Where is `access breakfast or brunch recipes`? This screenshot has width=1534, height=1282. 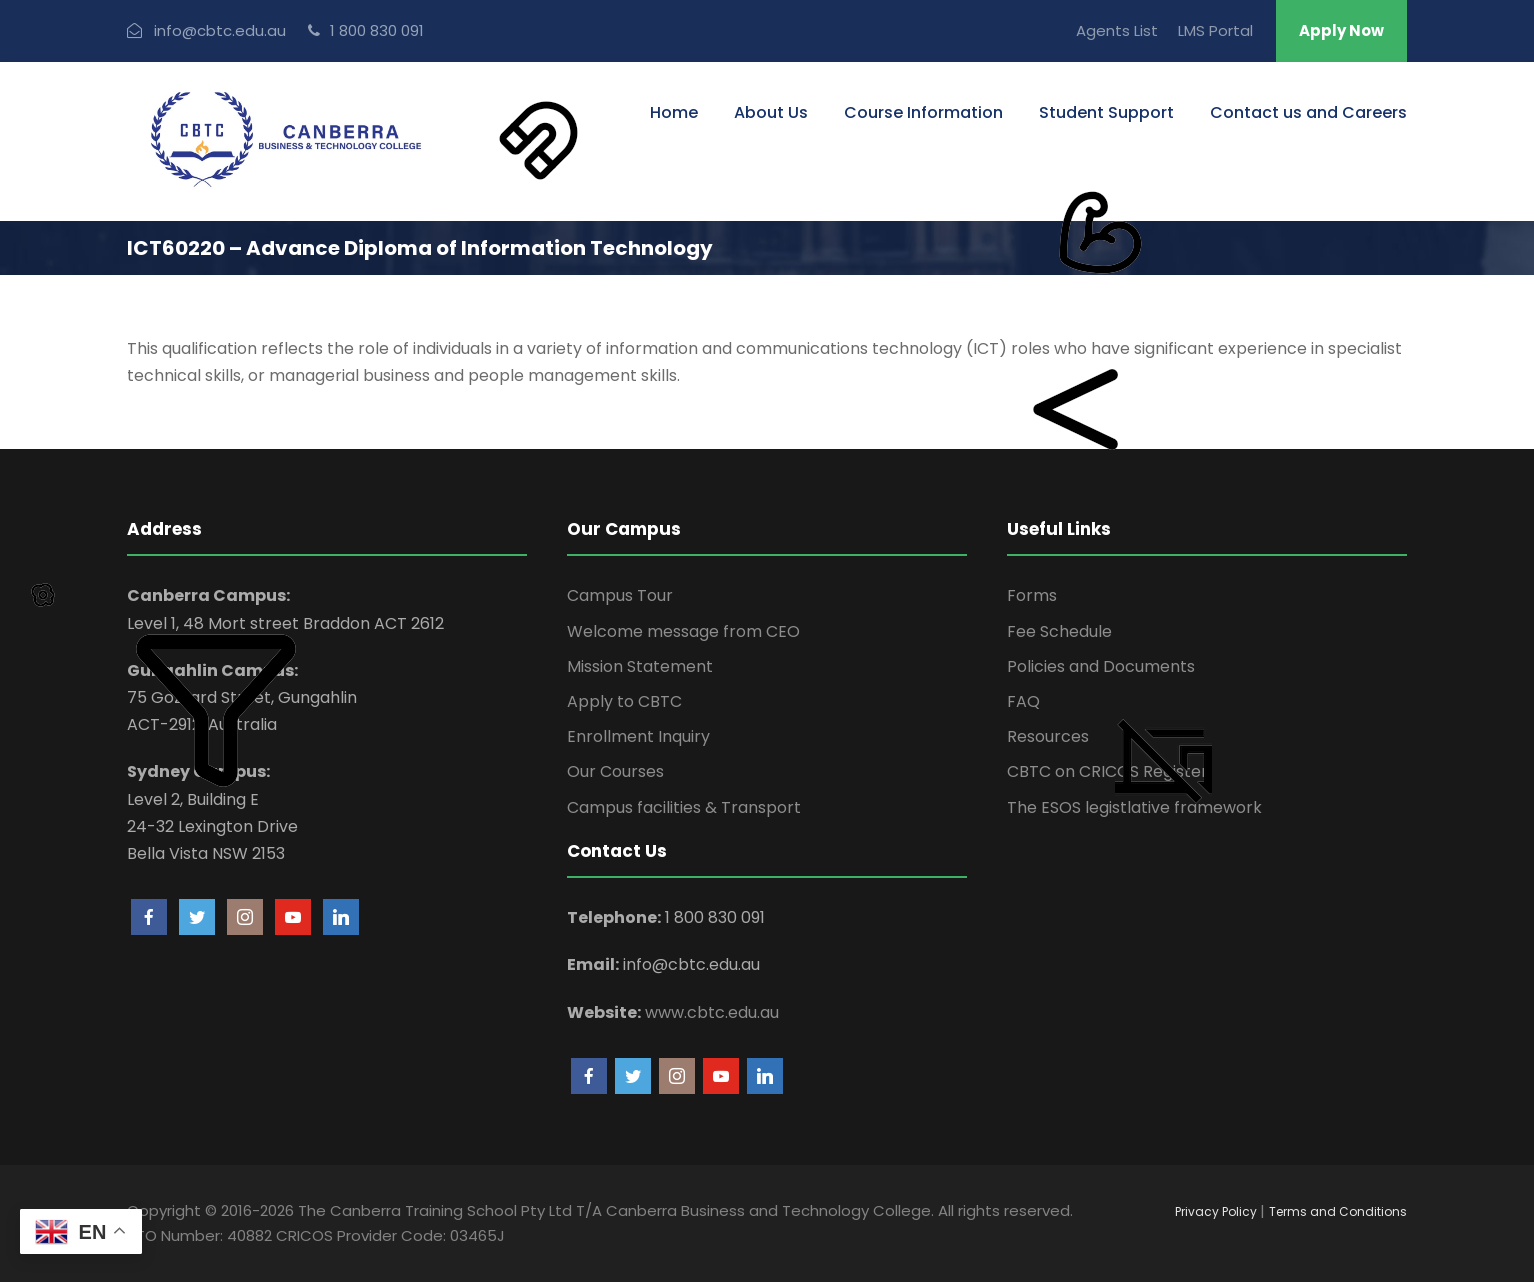 access breakfast or brunch recipes is located at coordinates (43, 595).